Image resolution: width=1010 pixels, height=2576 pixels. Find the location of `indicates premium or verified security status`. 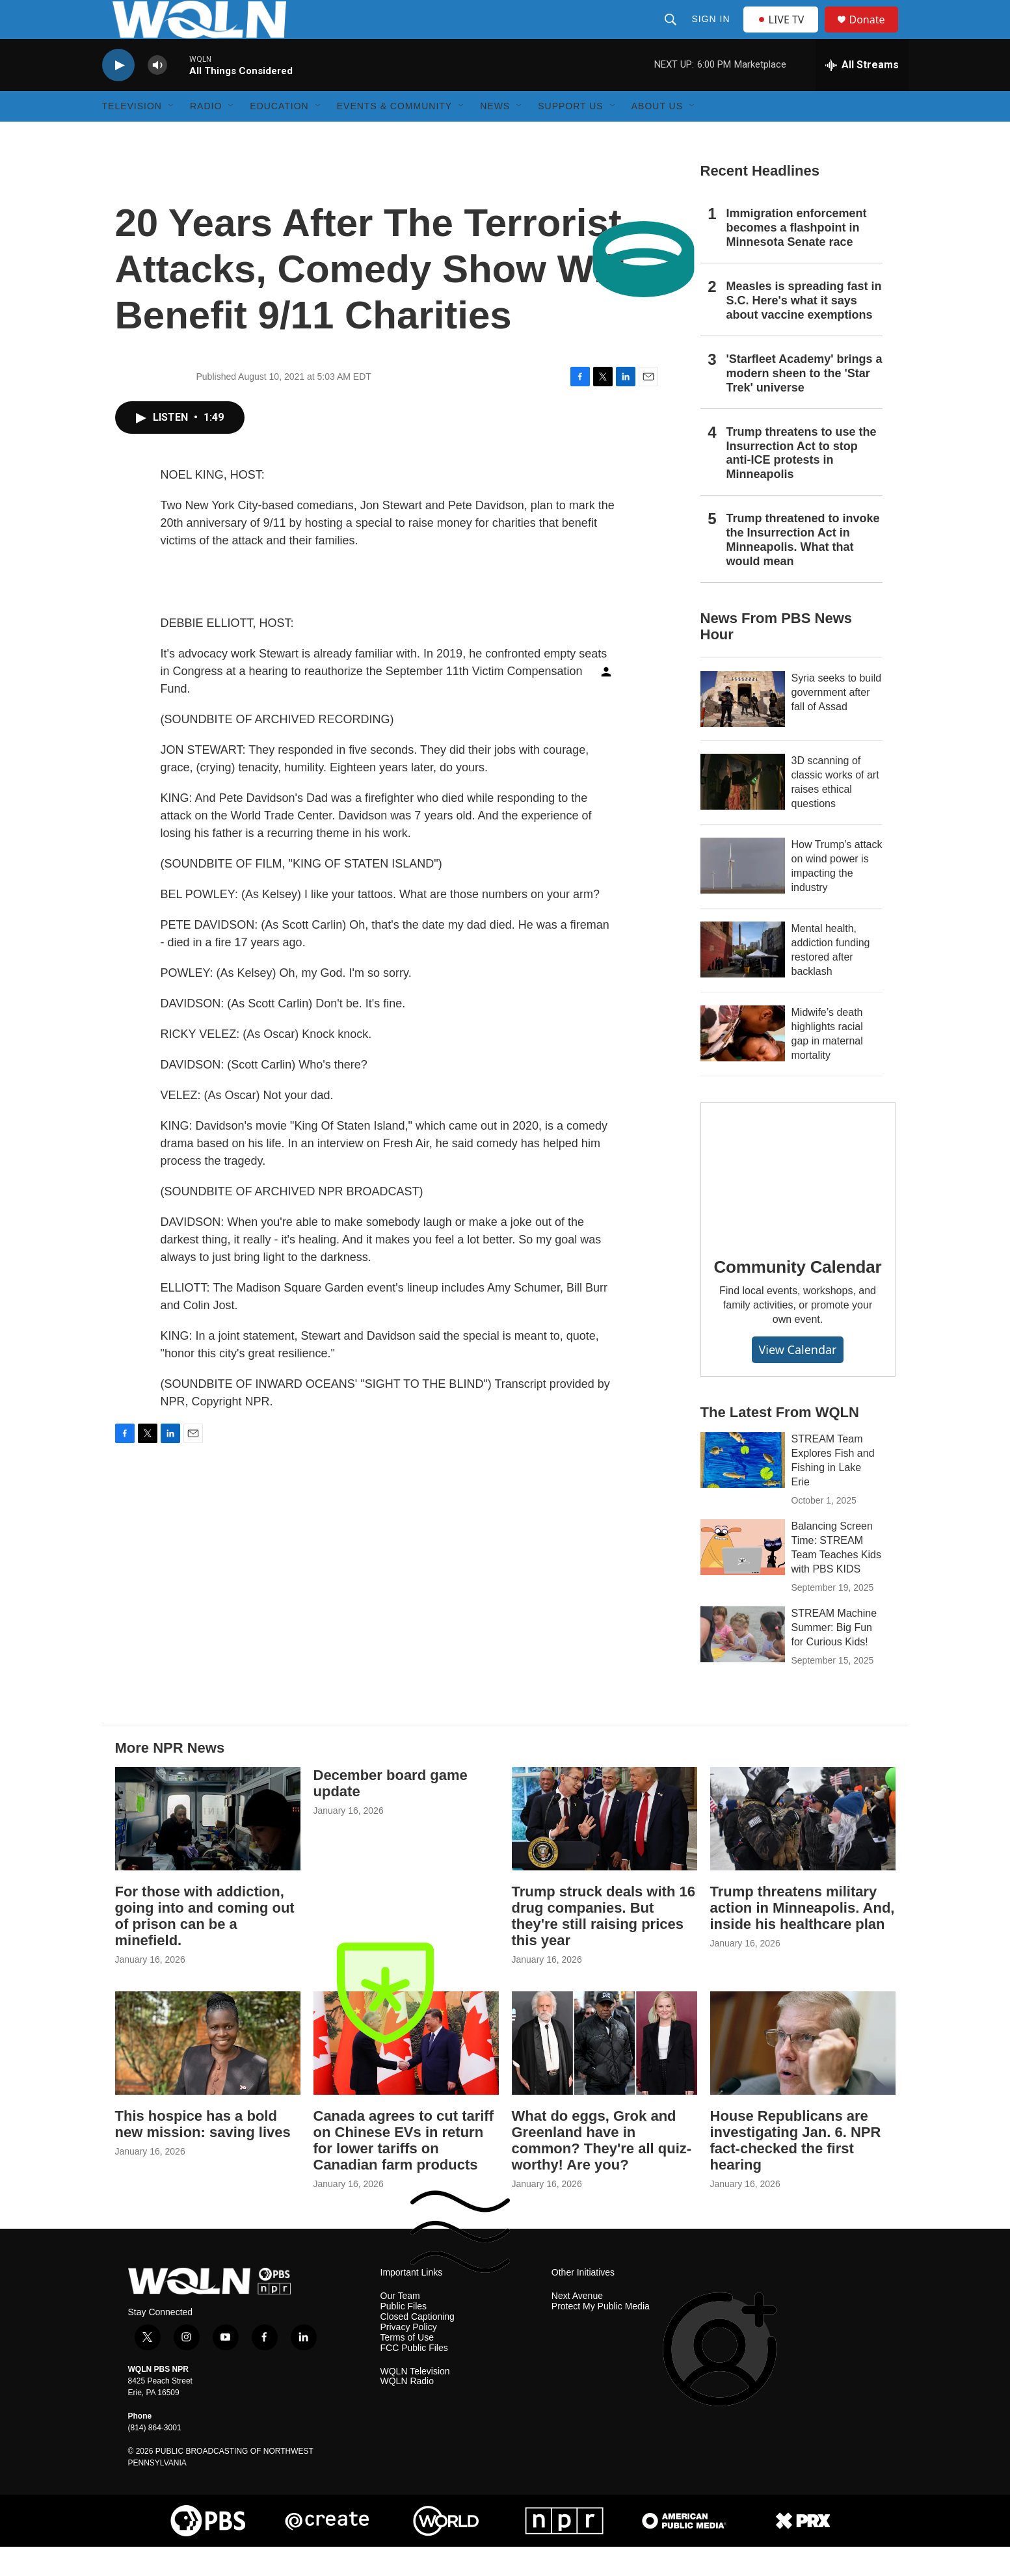

indicates premium or verified security status is located at coordinates (385, 1987).